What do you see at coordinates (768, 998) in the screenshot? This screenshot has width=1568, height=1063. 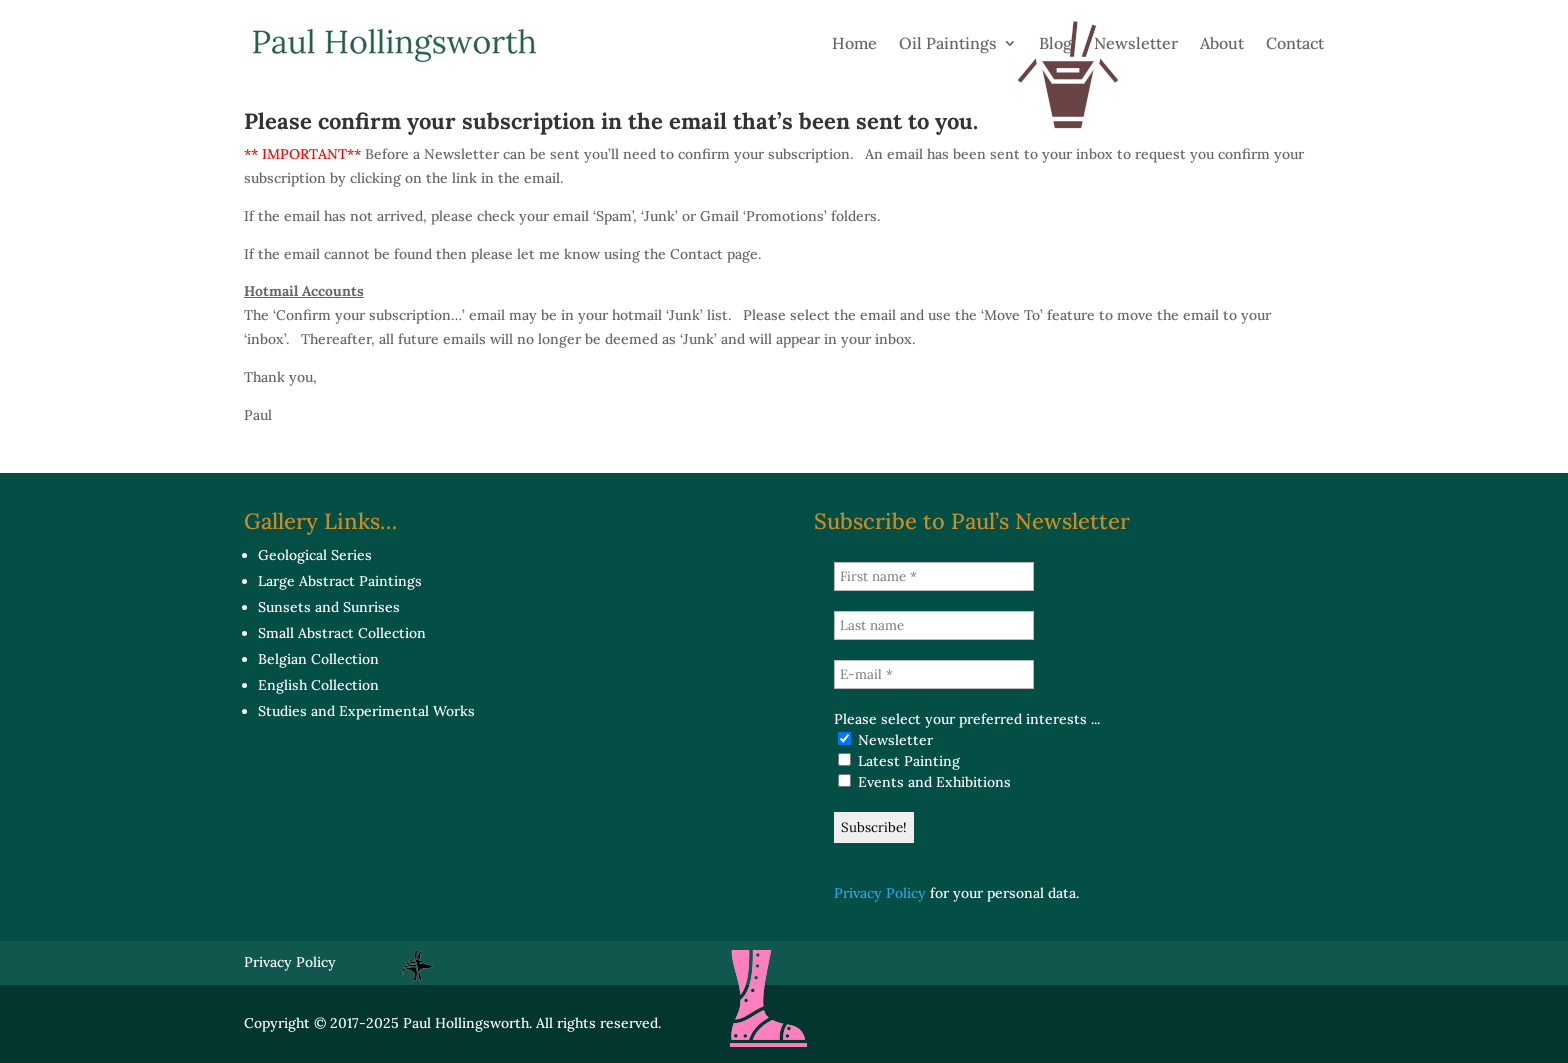 I see `equip armor boots to your character` at bounding box center [768, 998].